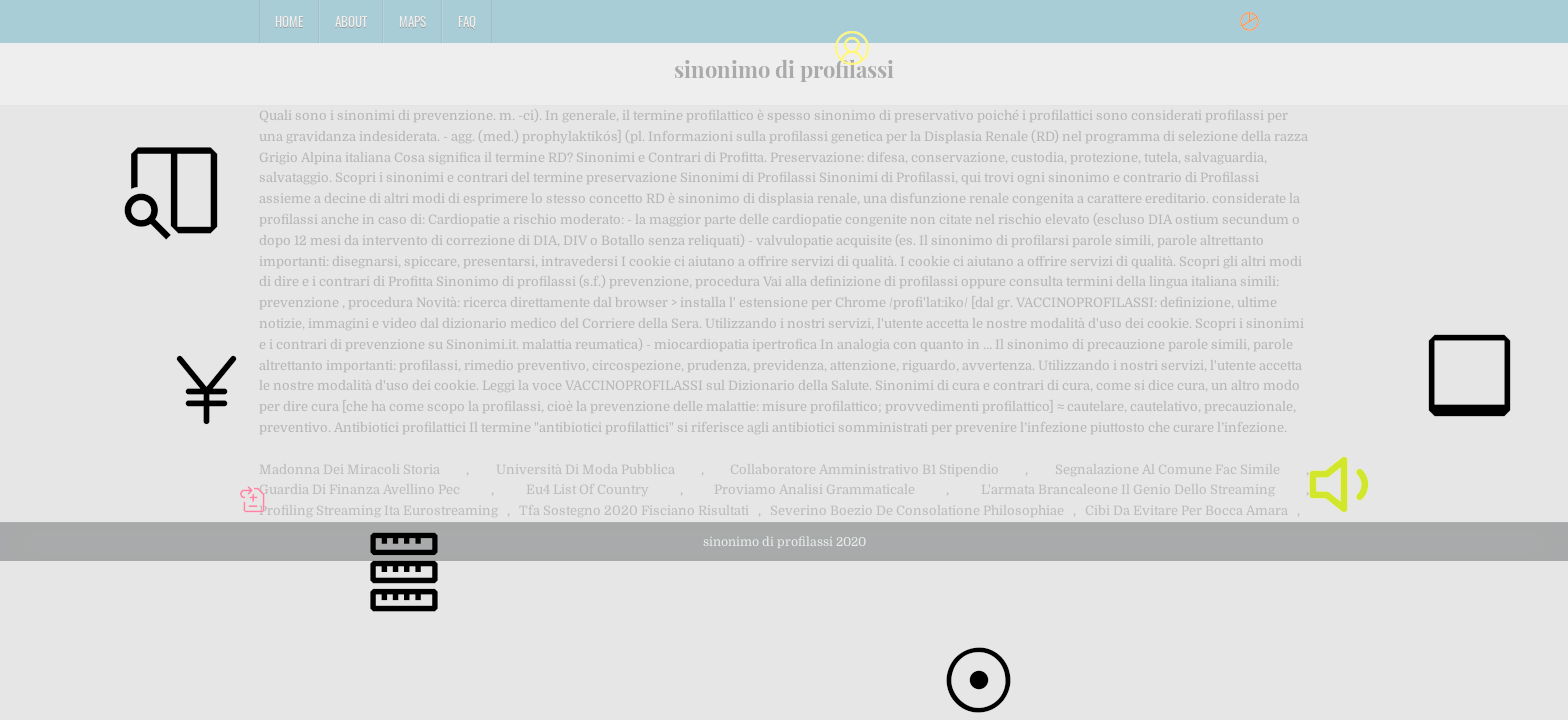 This screenshot has width=1568, height=720. Describe the element at coordinates (852, 48) in the screenshot. I see `access your account settings` at that location.